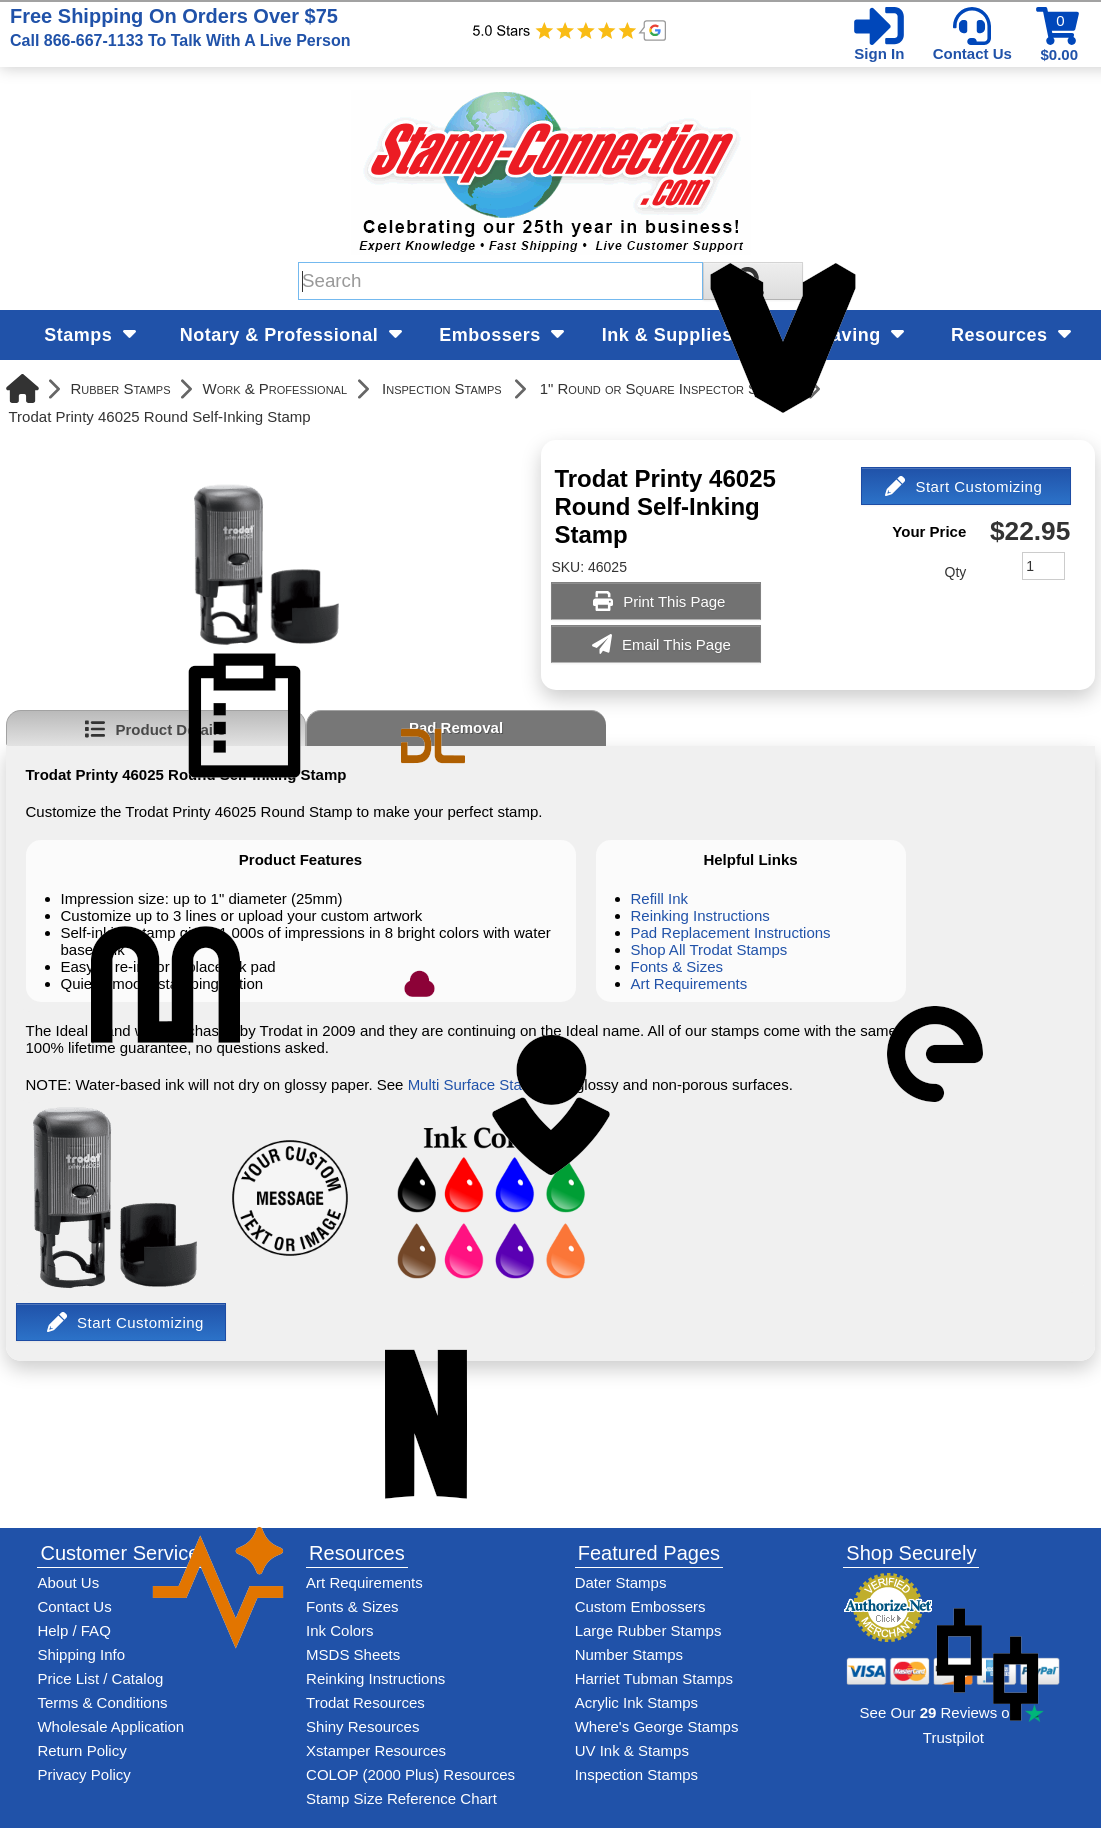 This screenshot has width=1101, height=1828. What do you see at coordinates (218, 1592) in the screenshot?
I see `access AI-powered health monitoring` at bounding box center [218, 1592].